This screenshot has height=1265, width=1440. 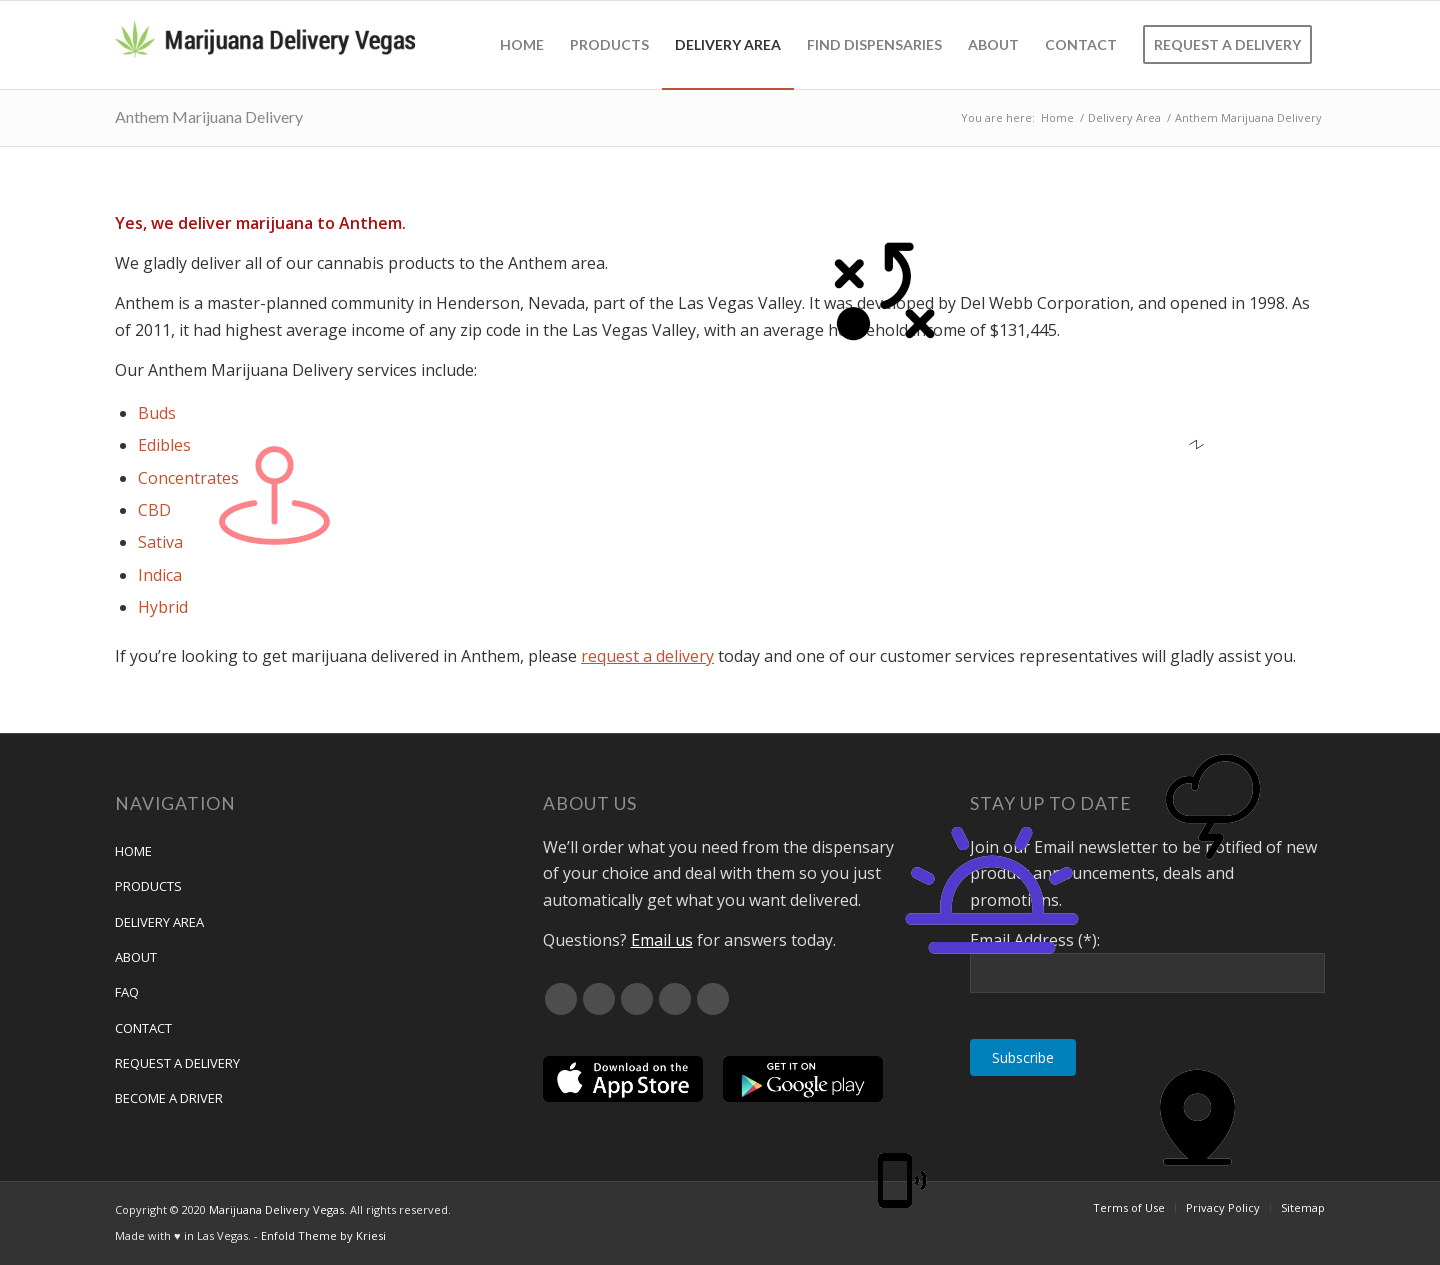 I want to click on view location on map, so click(x=1197, y=1117).